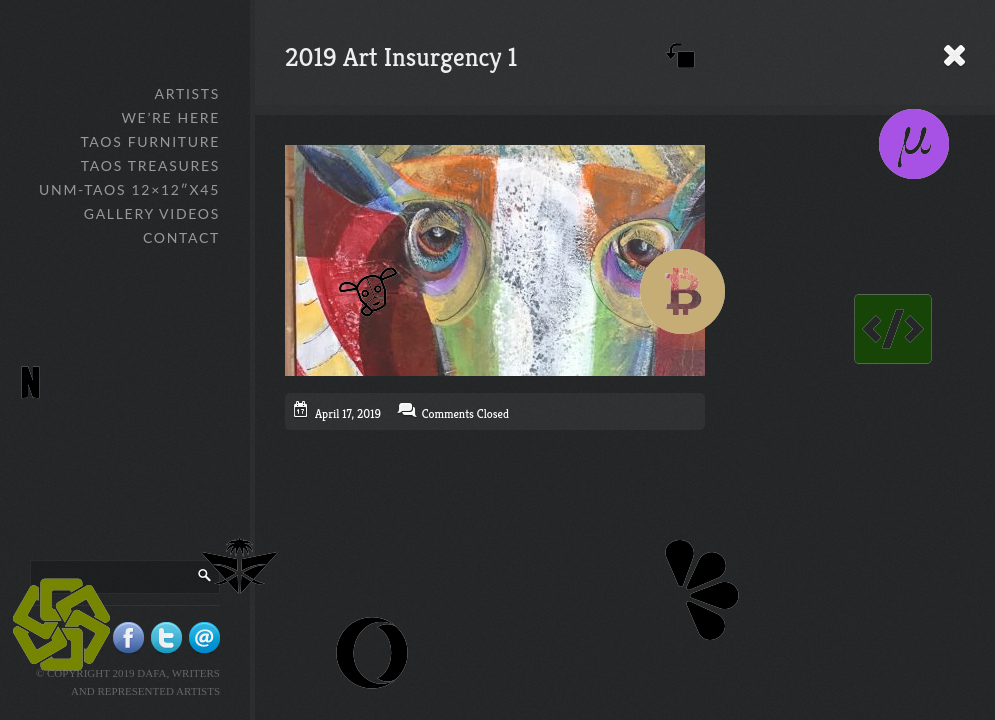 The image size is (995, 720). I want to click on visit tindie marketplace, so click(368, 292).